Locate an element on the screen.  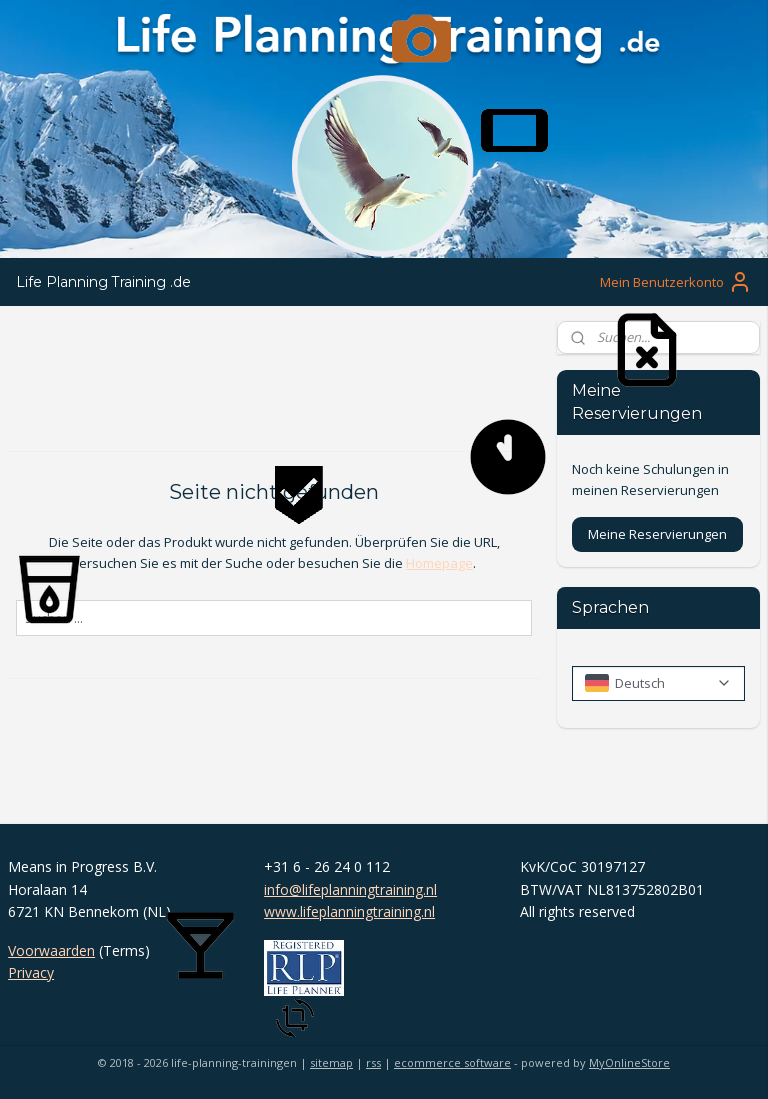
take a photo is located at coordinates (421, 38).